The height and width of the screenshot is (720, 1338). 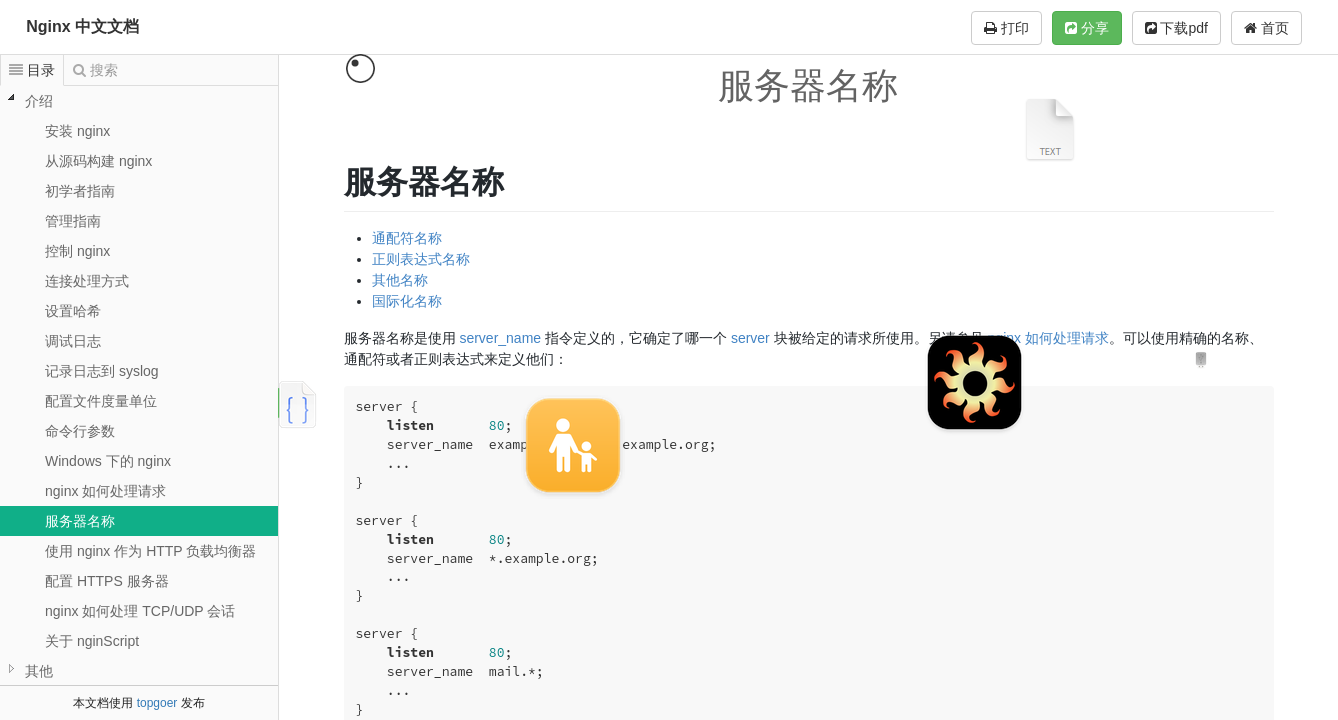 What do you see at coordinates (1201, 360) in the screenshot?
I see `access connected USB storage device` at bounding box center [1201, 360].